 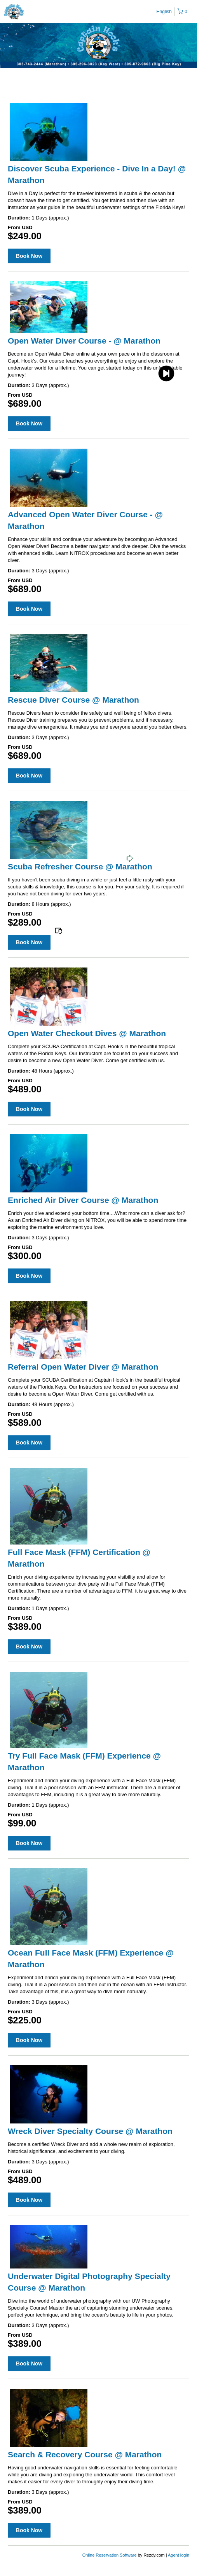 What do you see at coordinates (129, 858) in the screenshot?
I see `move forward or proceed to next step` at bounding box center [129, 858].